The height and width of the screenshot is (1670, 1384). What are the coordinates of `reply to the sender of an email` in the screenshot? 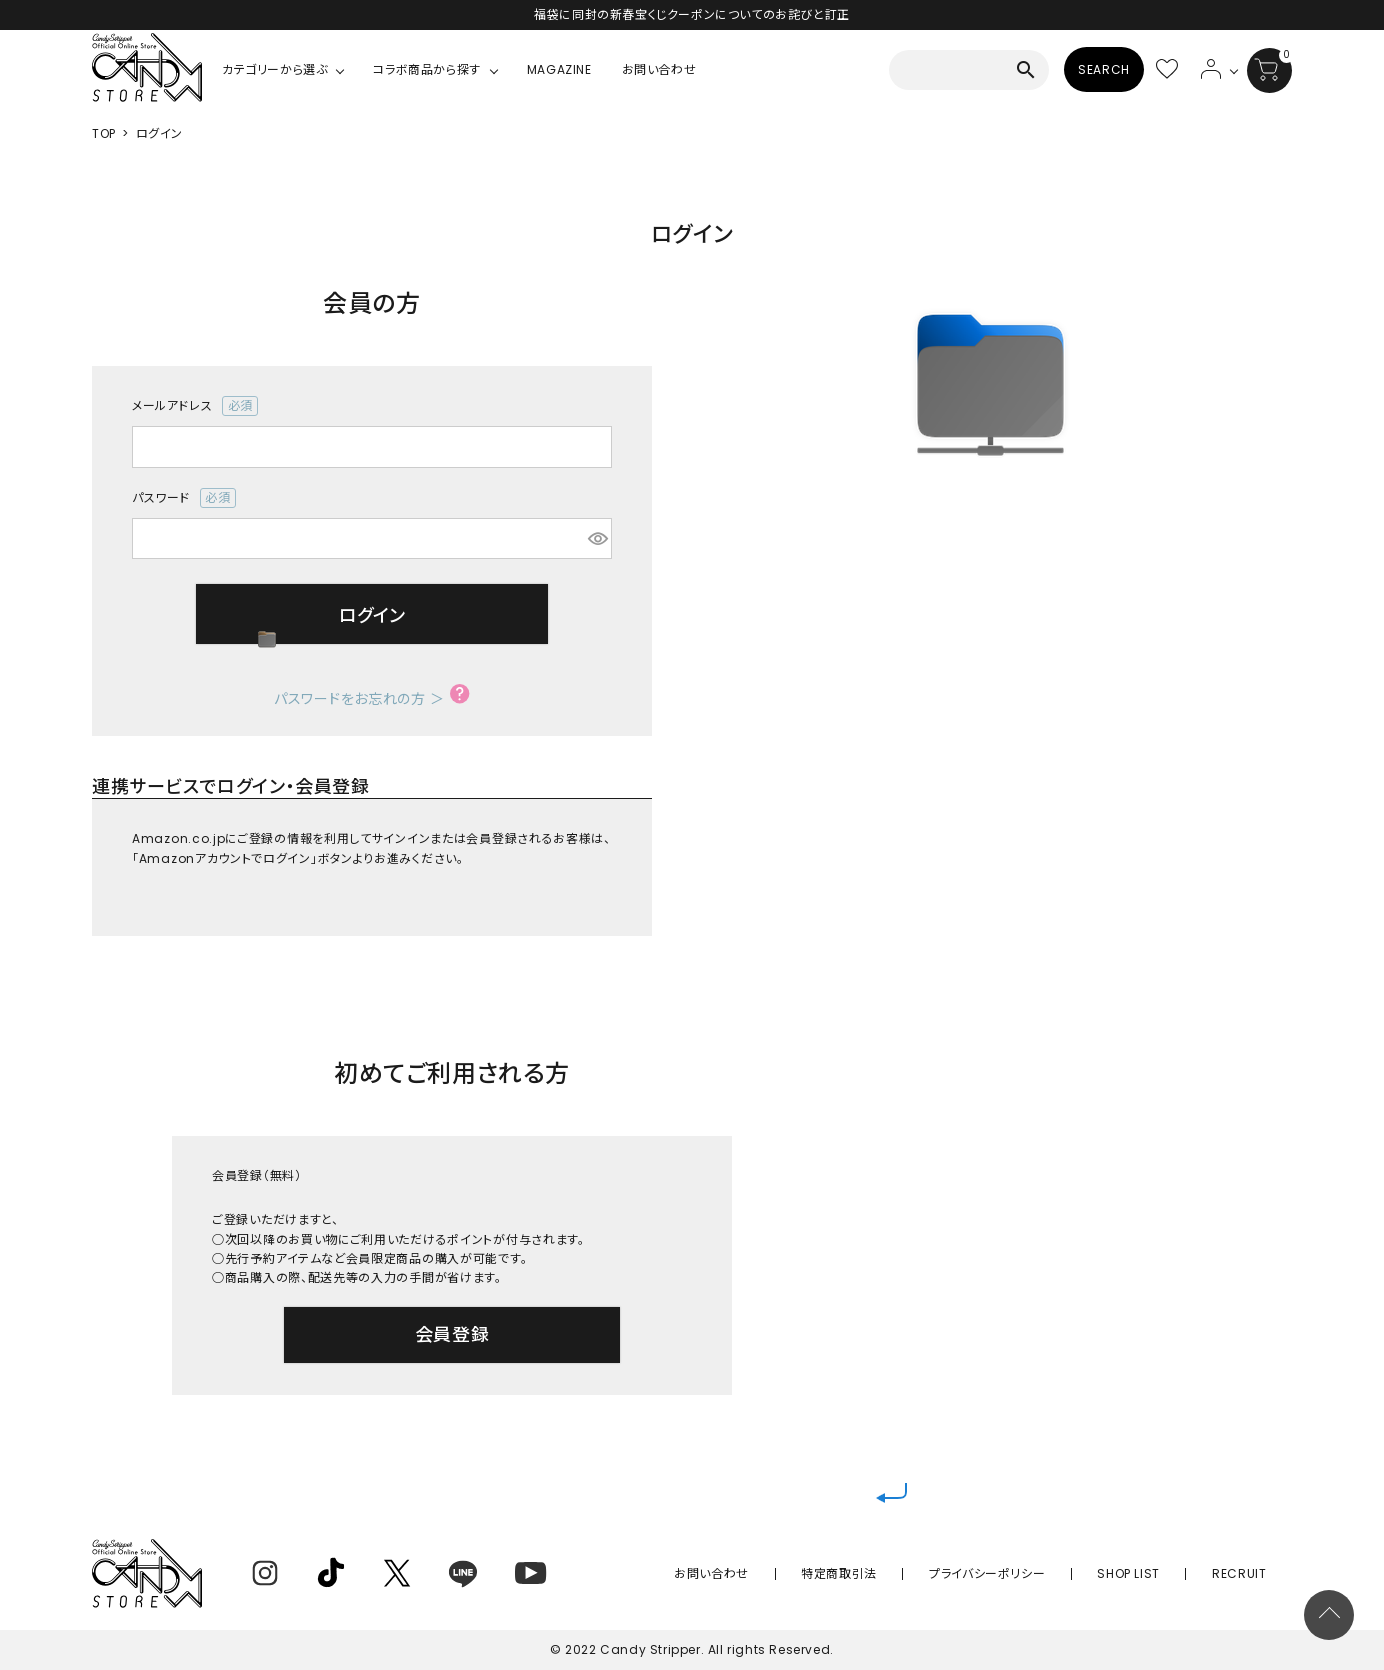 It's located at (891, 1491).